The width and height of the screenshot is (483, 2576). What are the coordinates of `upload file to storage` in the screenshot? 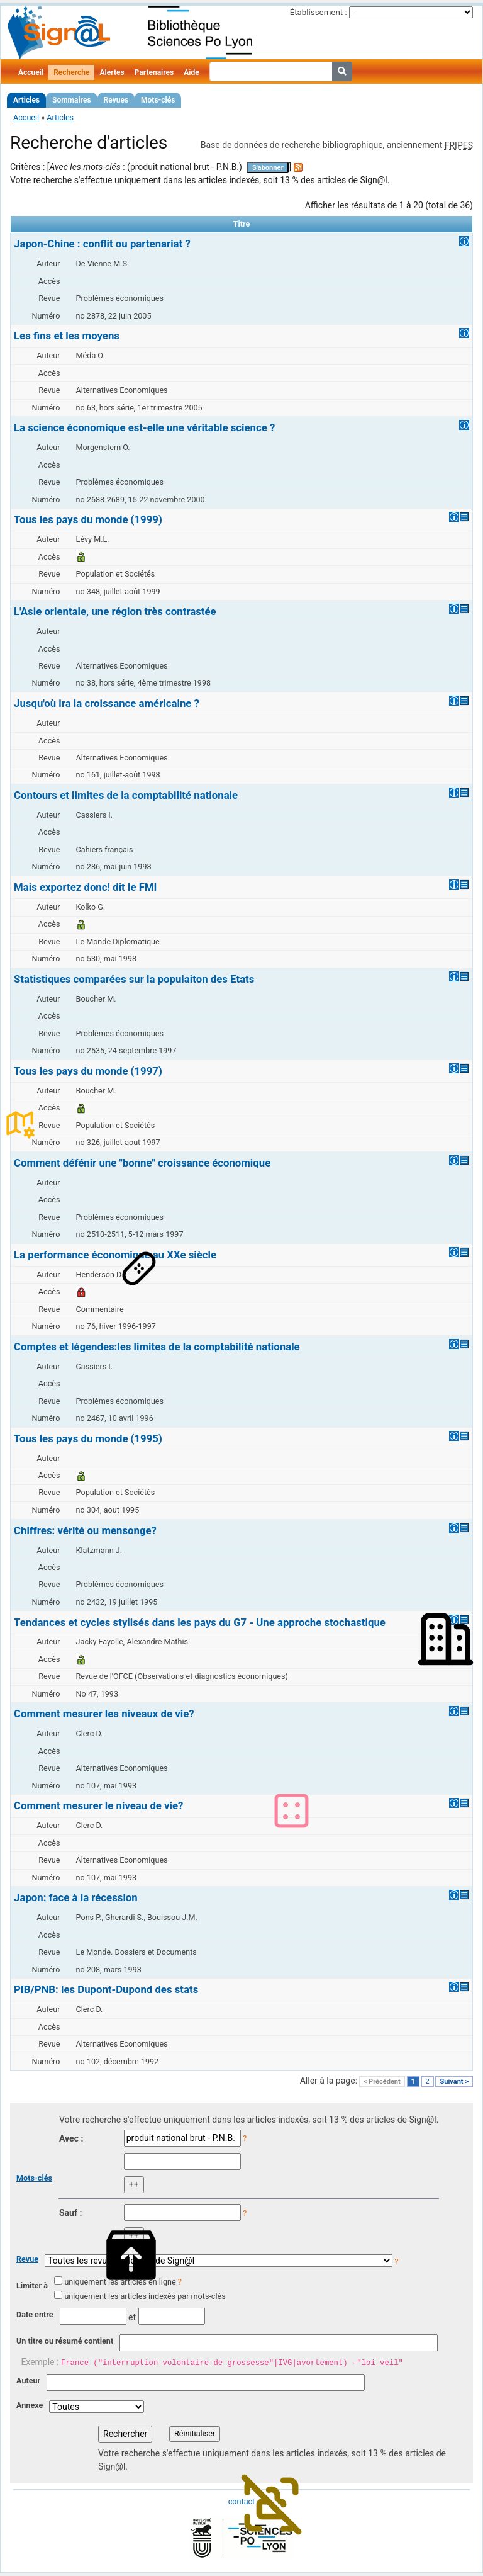 It's located at (131, 2255).